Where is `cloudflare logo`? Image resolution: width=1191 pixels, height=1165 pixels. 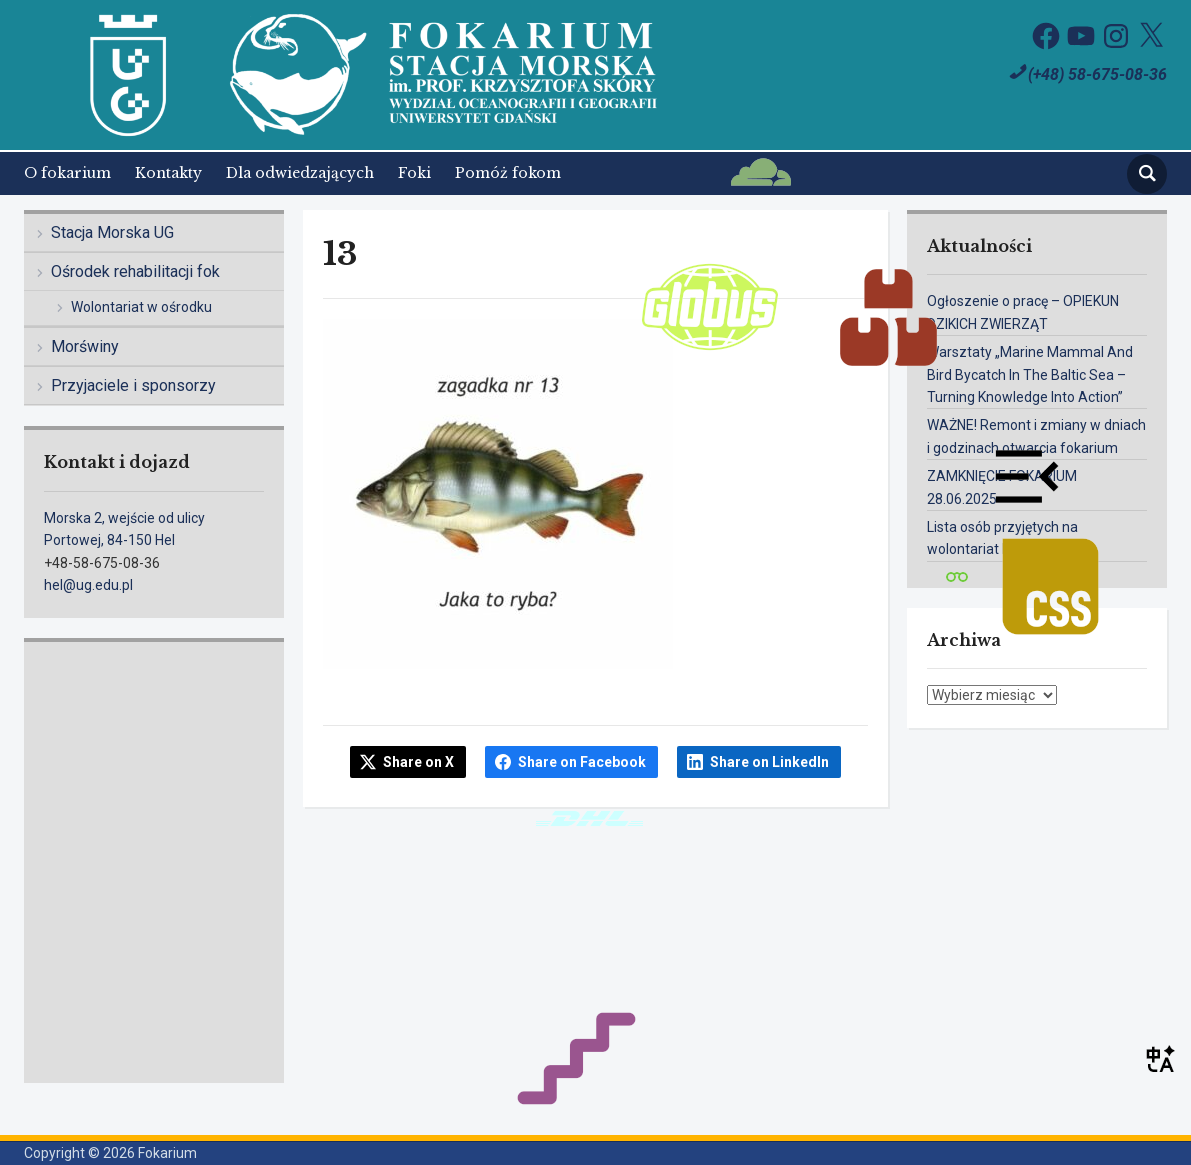
cloudflare logo is located at coordinates (761, 172).